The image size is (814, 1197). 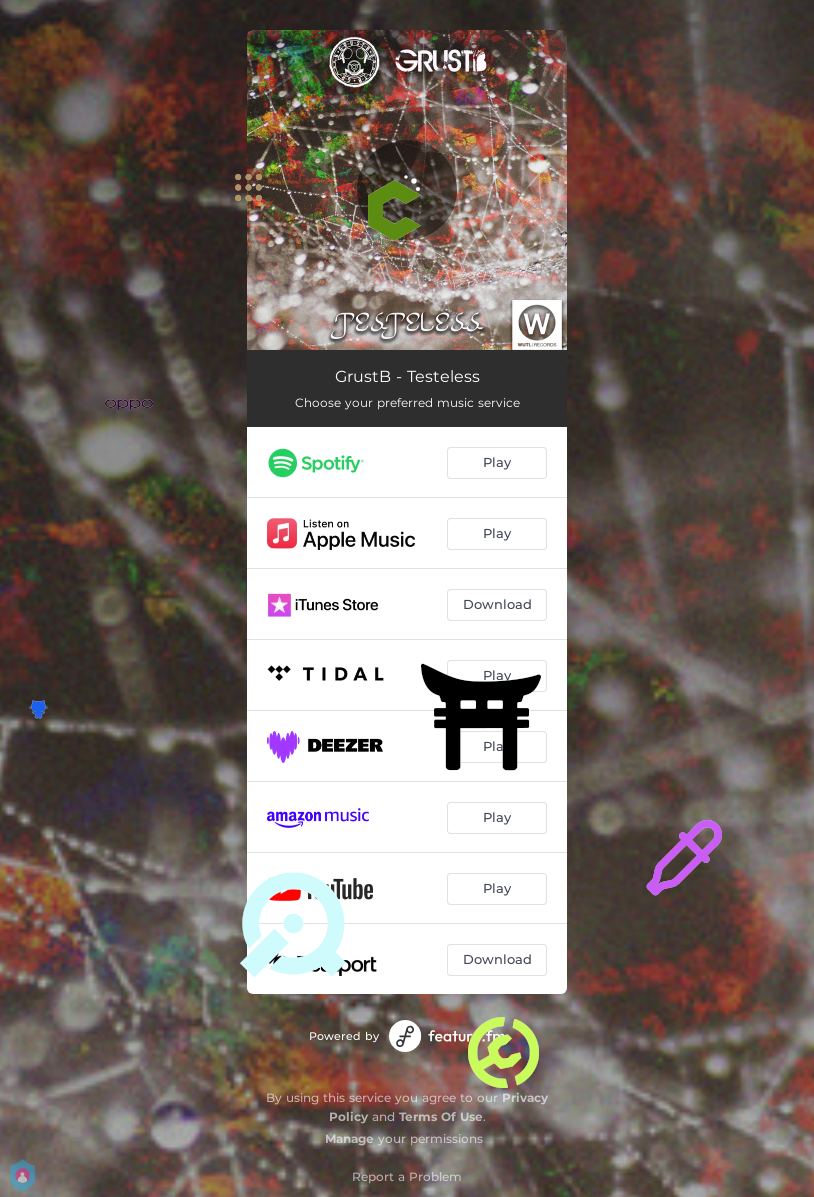 What do you see at coordinates (293, 925) in the screenshot?
I see `ManageIQ cloud management platform logo` at bounding box center [293, 925].